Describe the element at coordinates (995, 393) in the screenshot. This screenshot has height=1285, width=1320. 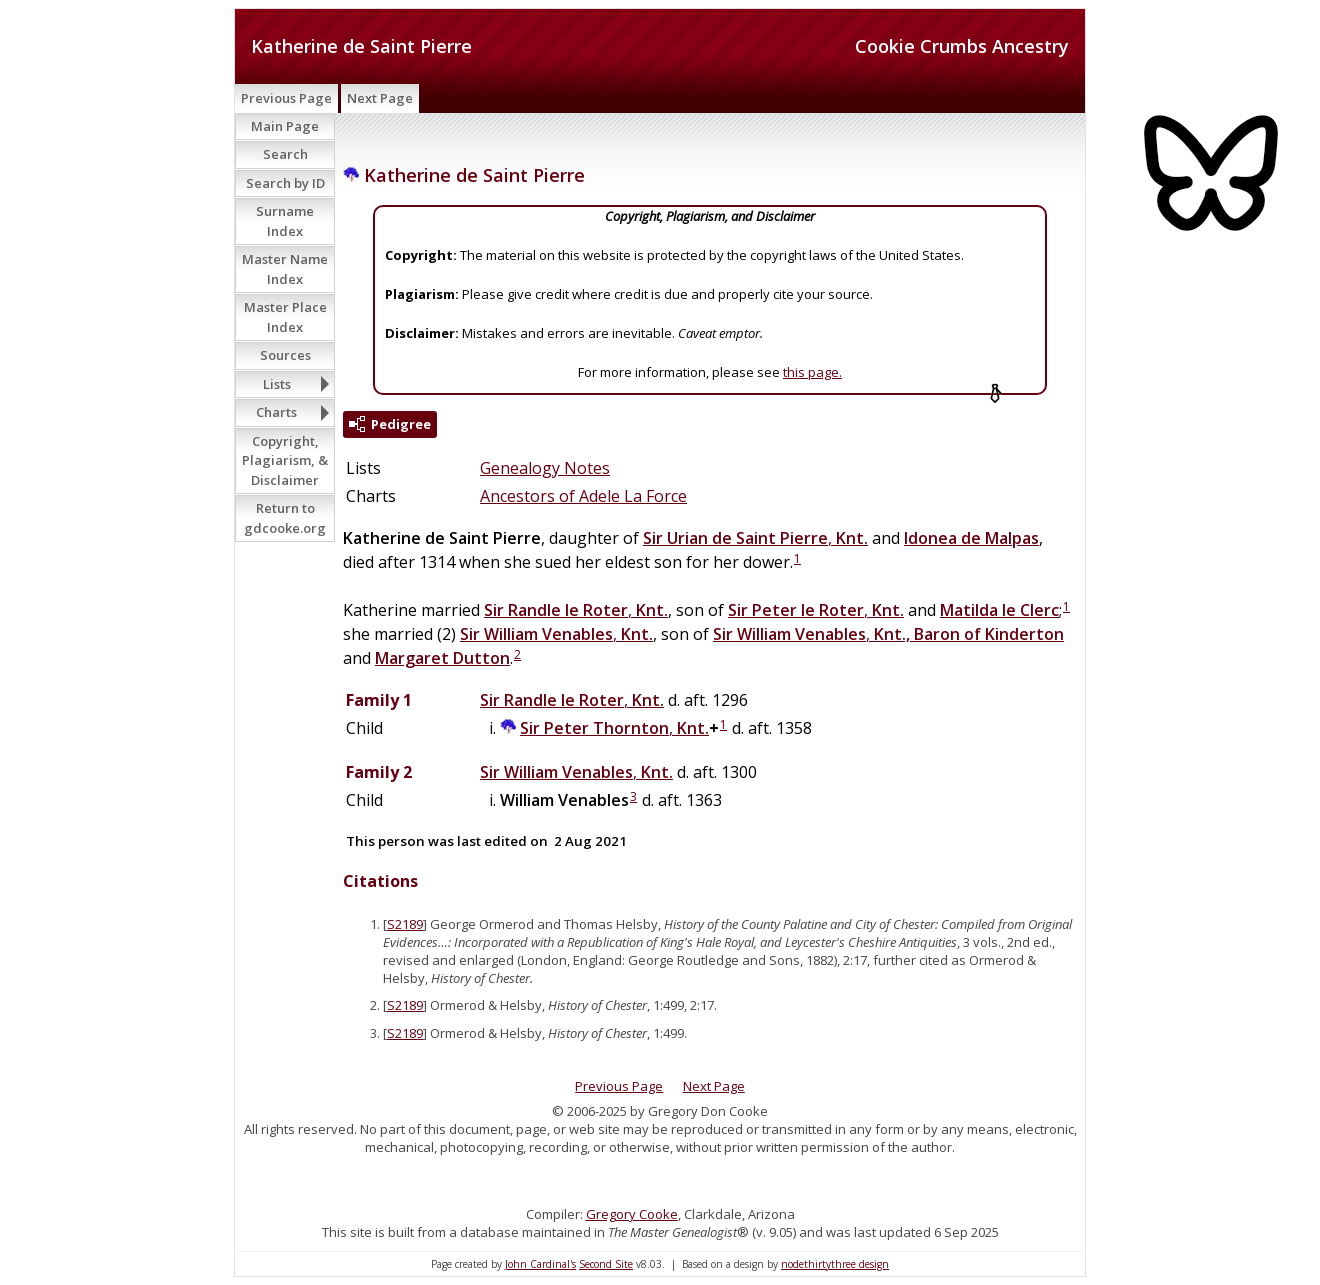
I see `view formal dress code requirements` at that location.